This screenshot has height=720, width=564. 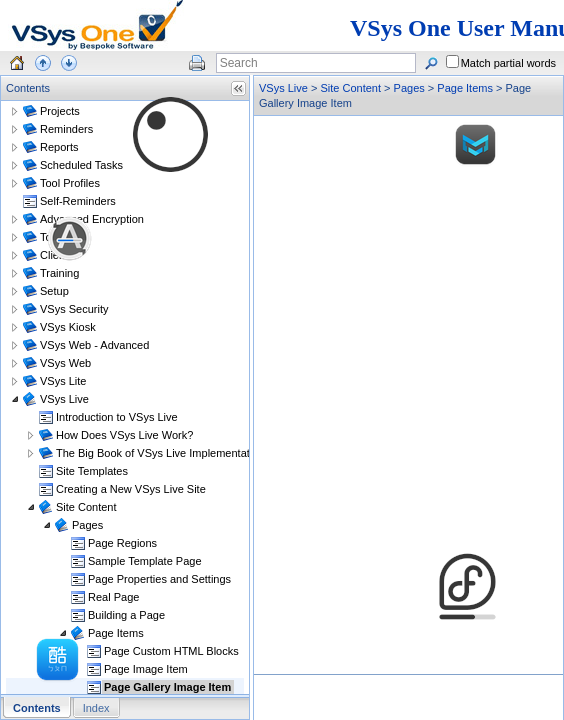 What do you see at coordinates (467, 586) in the screenshot?
I see `launch fedora linux installer` at bounding box center [467, 586].